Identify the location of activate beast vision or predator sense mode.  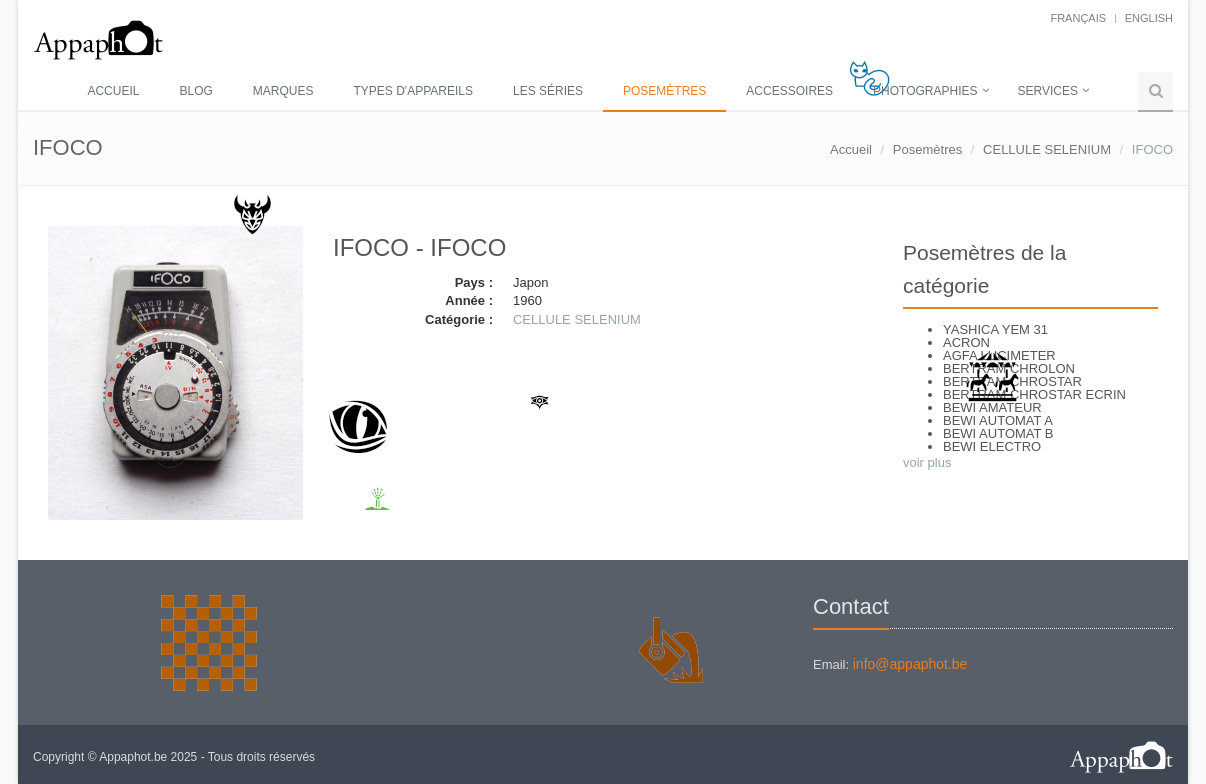
(358, 426).